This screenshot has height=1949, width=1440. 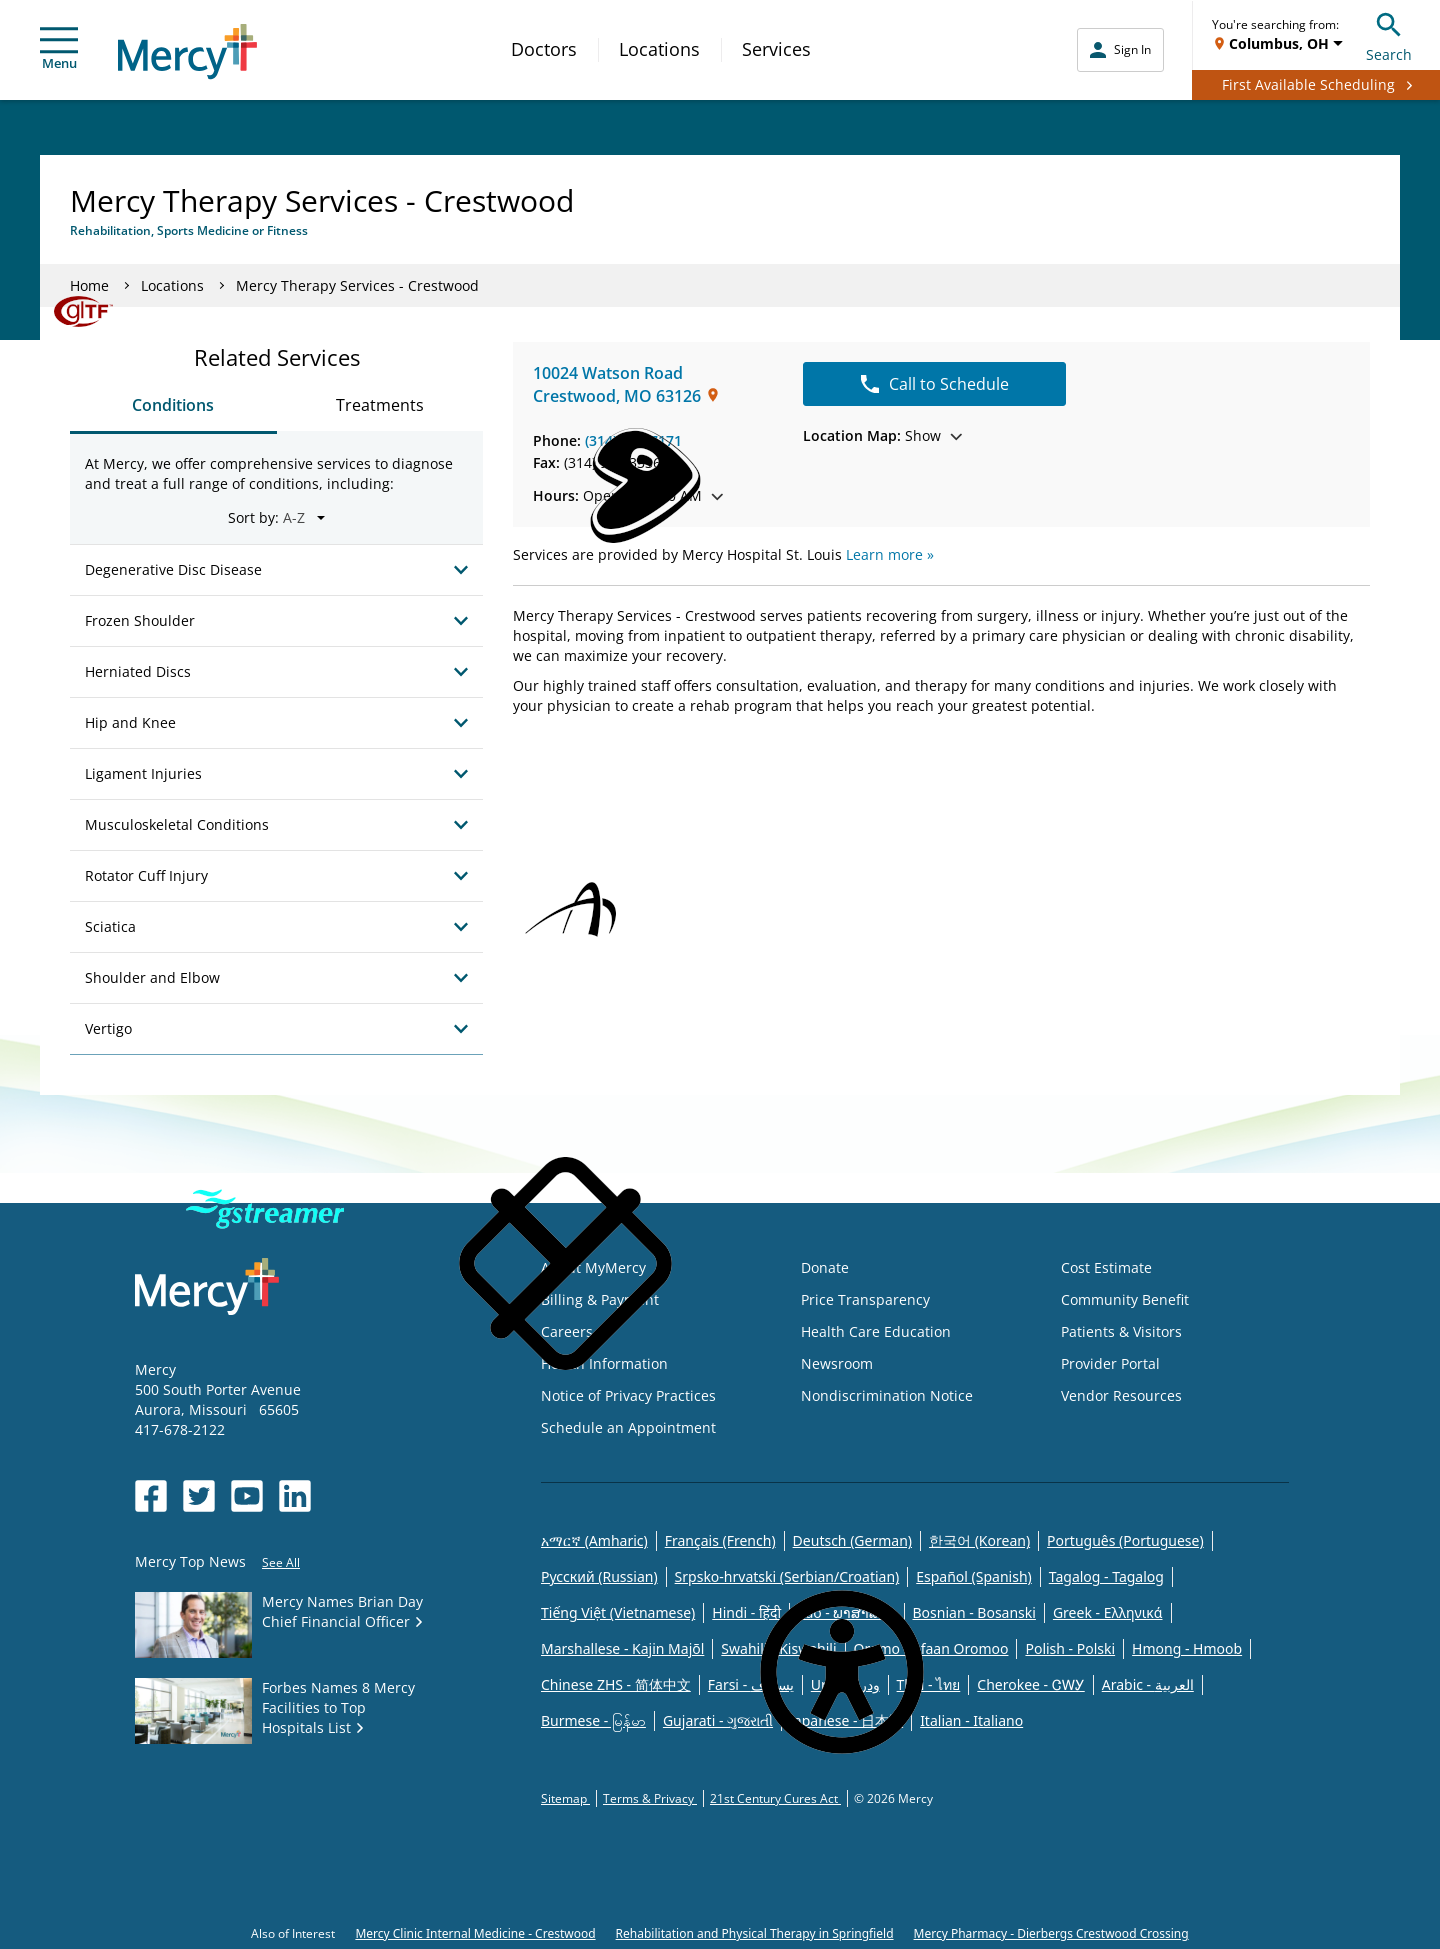 I want to click on elavon payment services logo, so click(x=570, y=909).